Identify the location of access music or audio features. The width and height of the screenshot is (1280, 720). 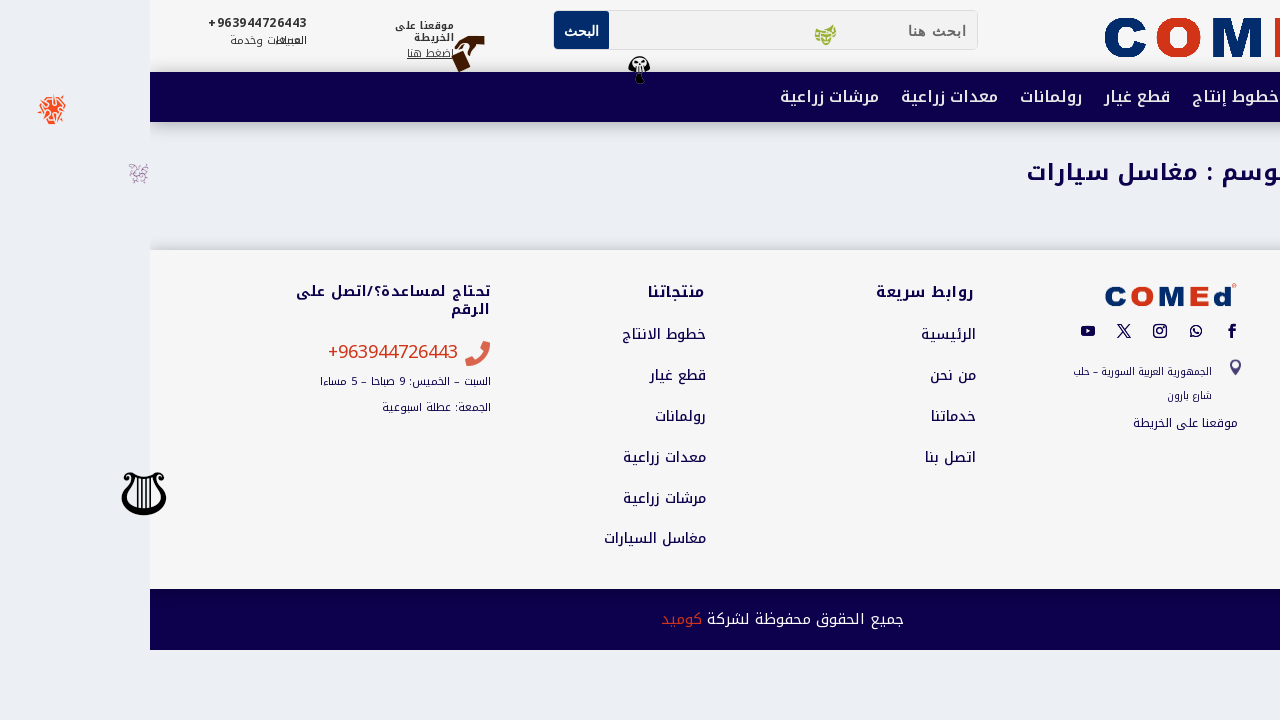
(144, 493).